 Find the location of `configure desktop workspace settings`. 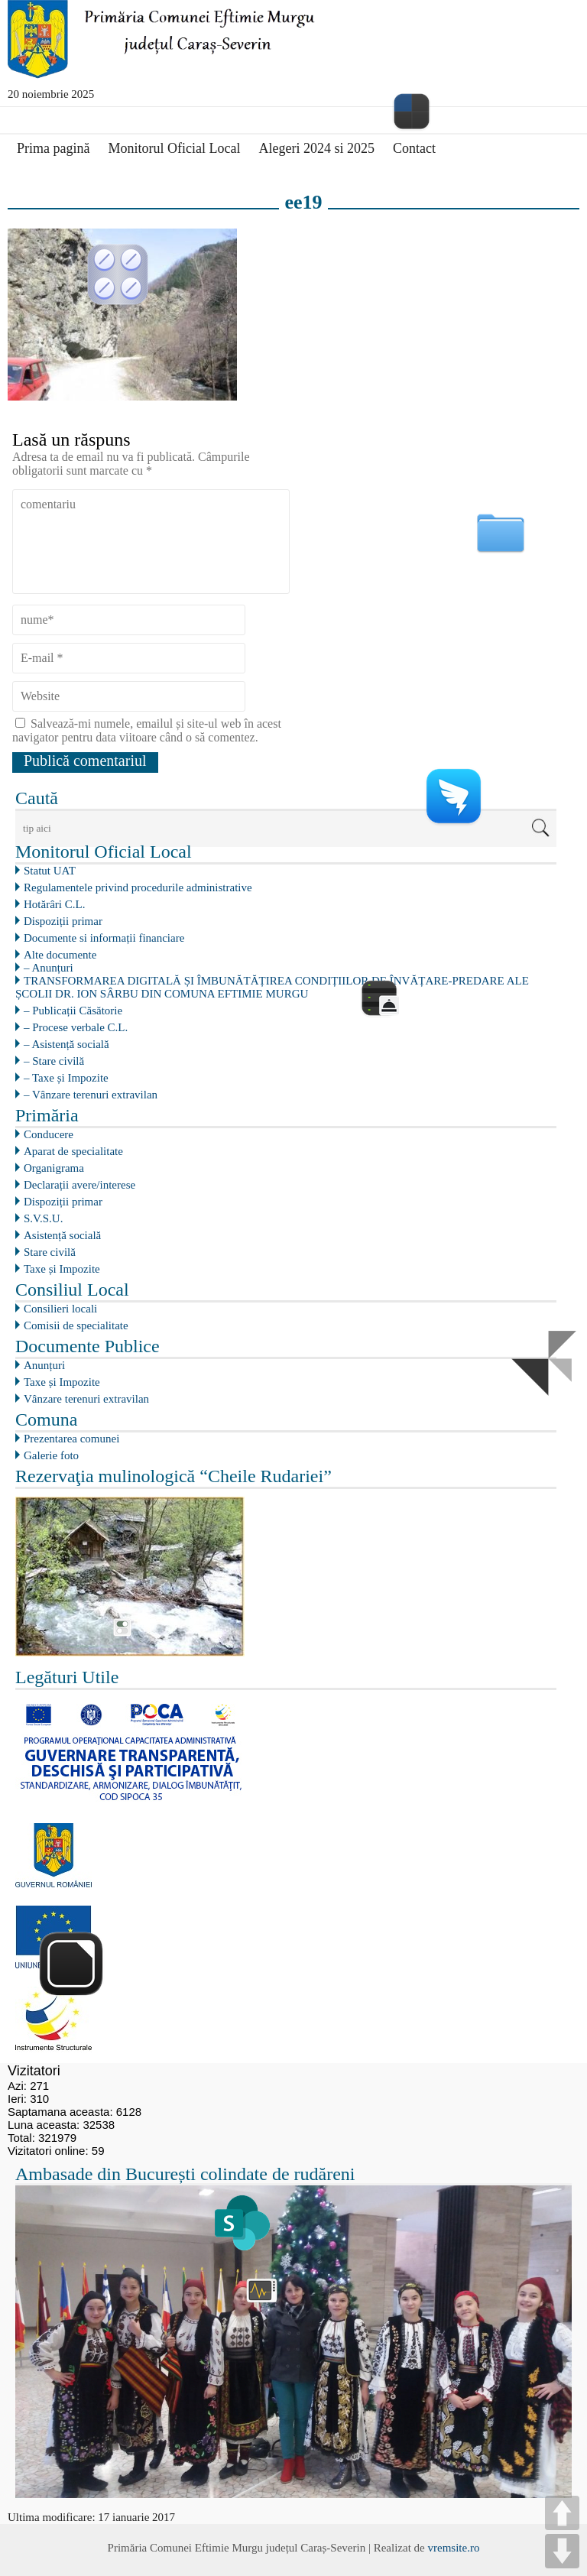

configure desktop workspace settings is located at coordinates (411, 112).